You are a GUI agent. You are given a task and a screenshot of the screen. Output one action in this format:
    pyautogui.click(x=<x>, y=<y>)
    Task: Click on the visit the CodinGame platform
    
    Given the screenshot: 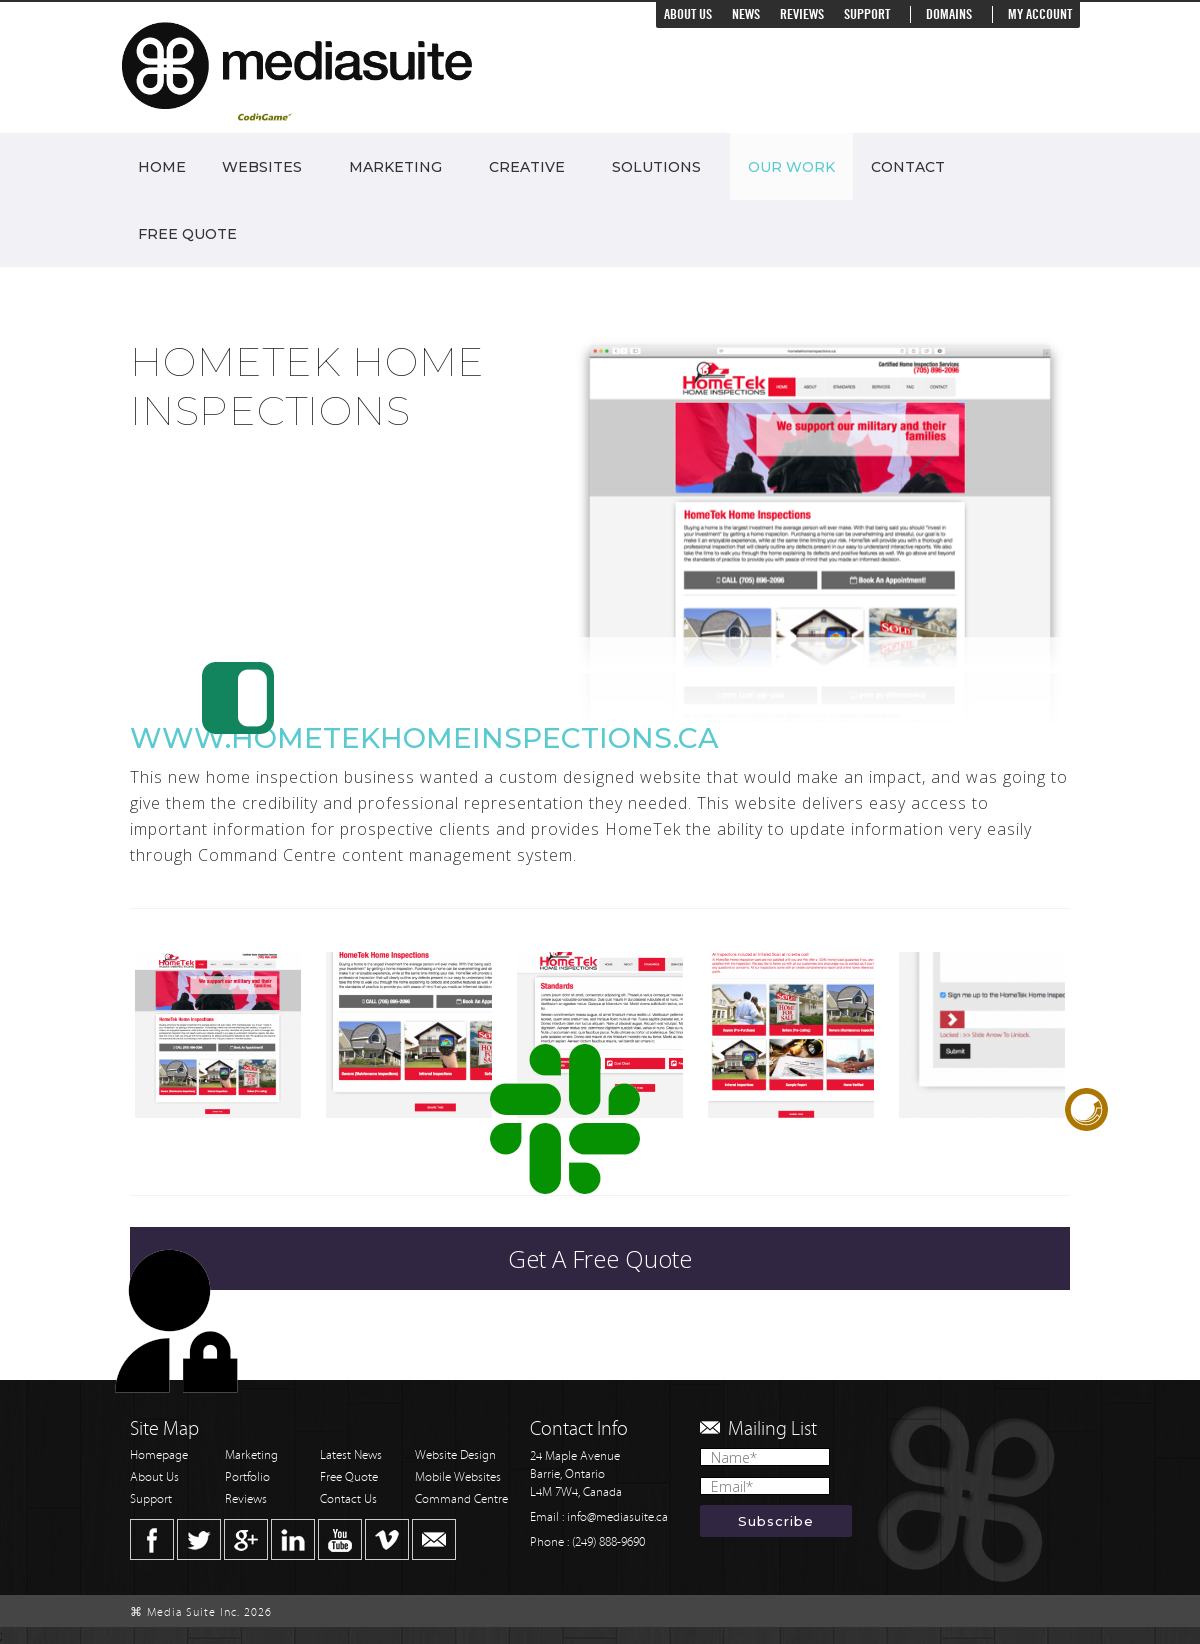 What is the action you would take?
    pyautogui.click(x=265, y=117)
    